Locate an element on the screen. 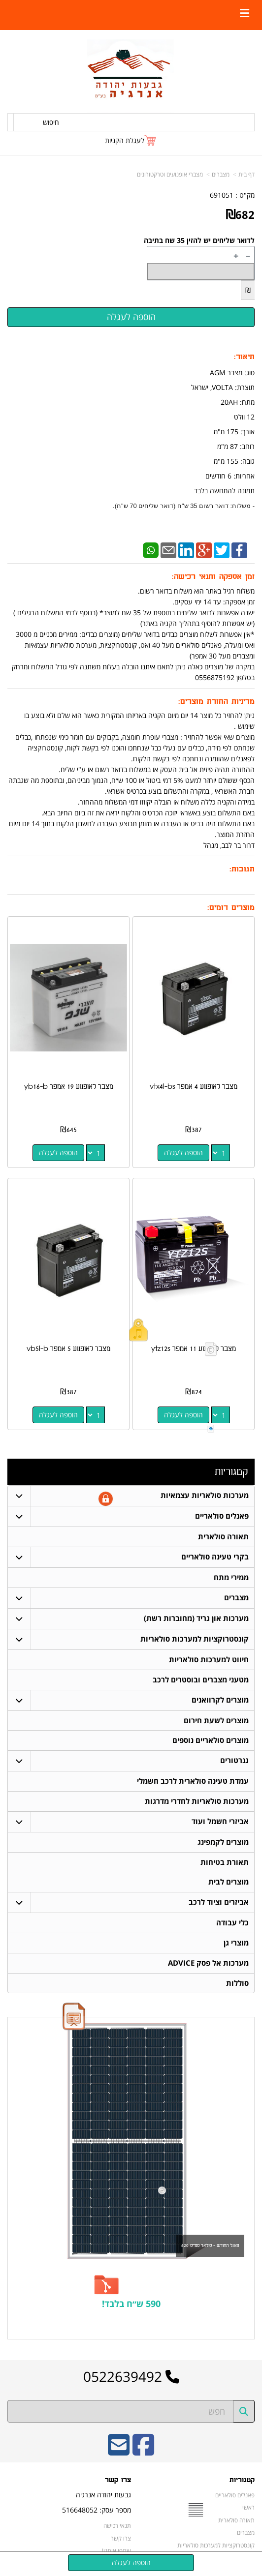  a libreoffice impress presentation file is located at coordinates (74, 2016).